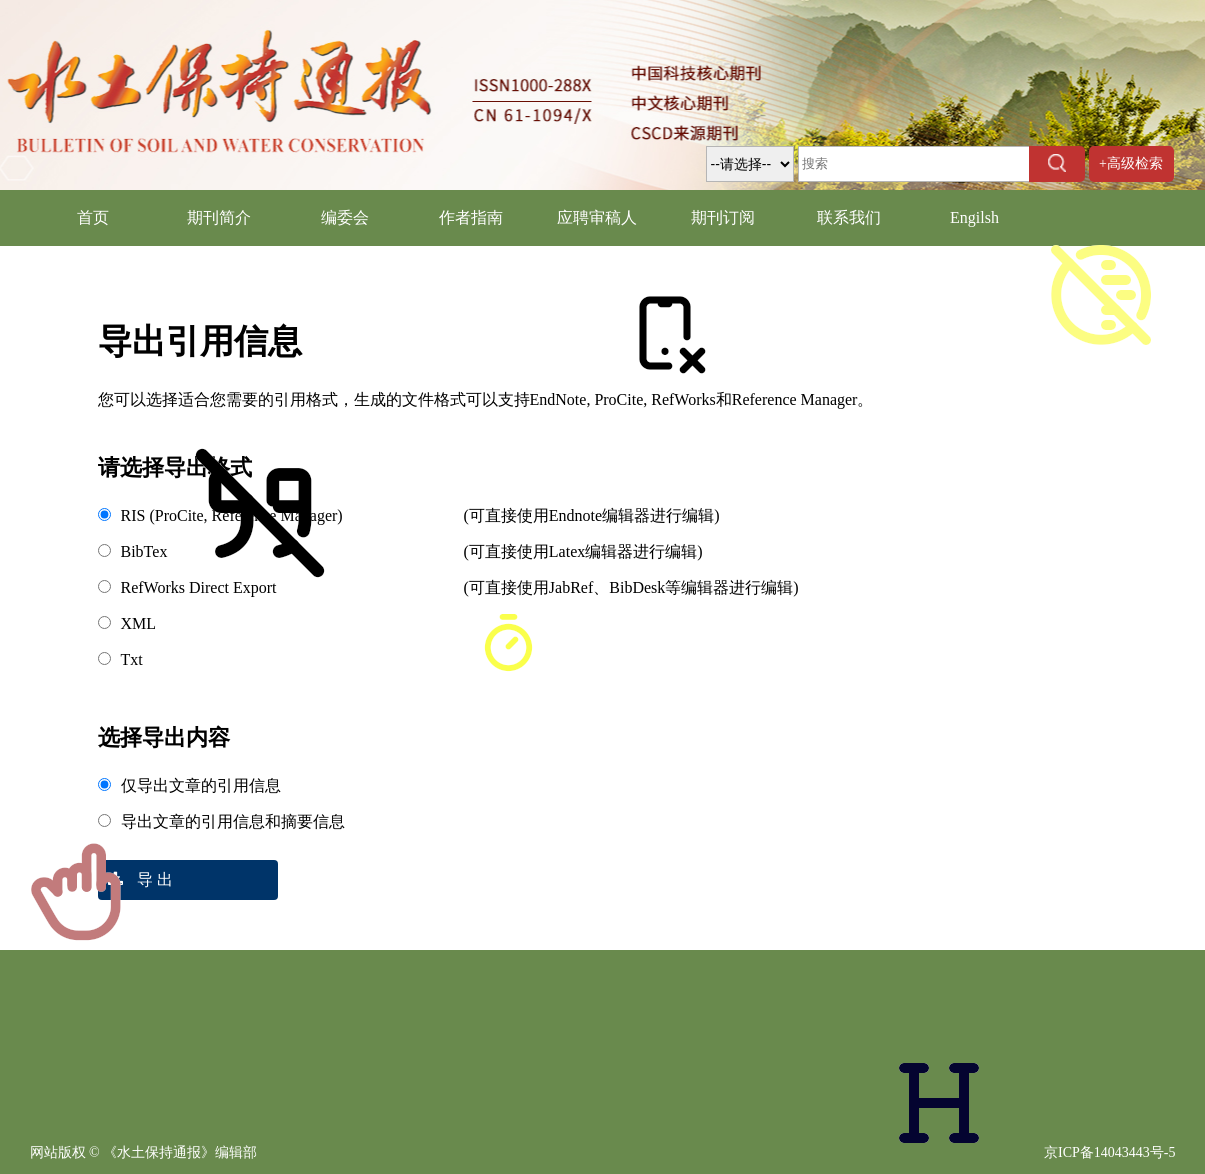 This screenshot has width=1205, height=1174. I want to click on apply heading format to selected text, so click(939, 1103).